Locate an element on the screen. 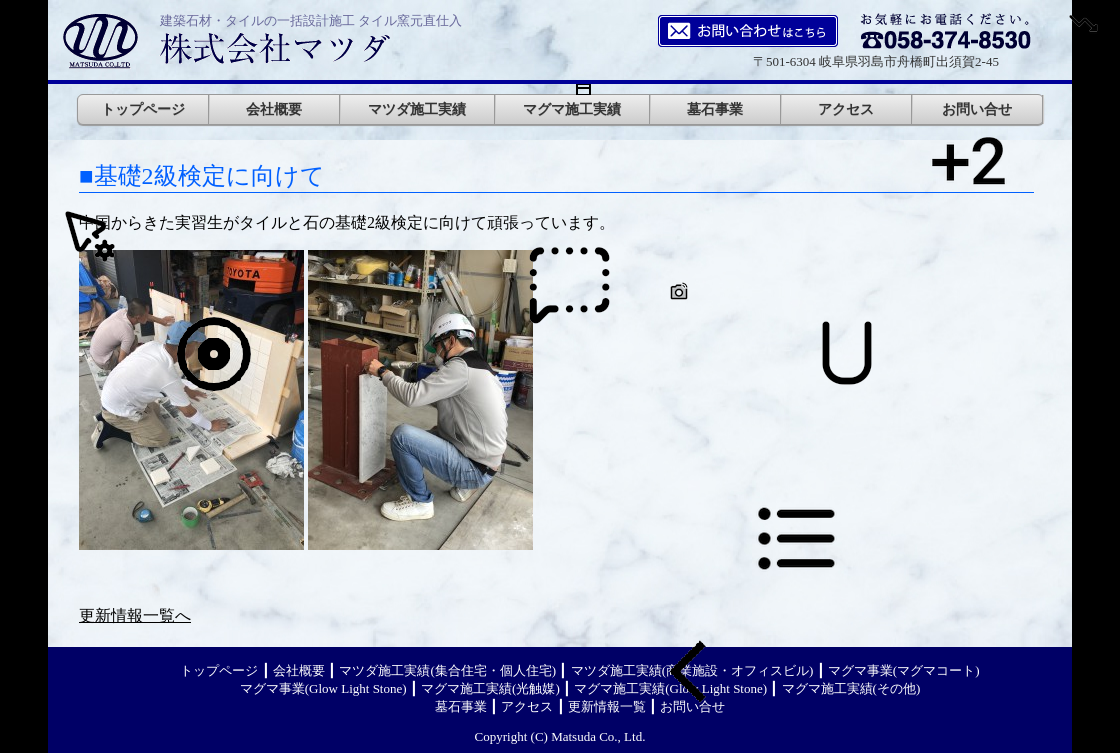  access music albums or library is located at coordinates (214, 354).